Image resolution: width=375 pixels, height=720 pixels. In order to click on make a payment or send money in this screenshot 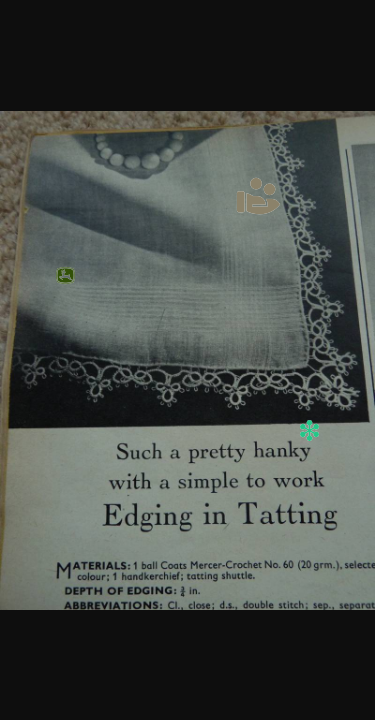, I will do `click(258, 197)`.